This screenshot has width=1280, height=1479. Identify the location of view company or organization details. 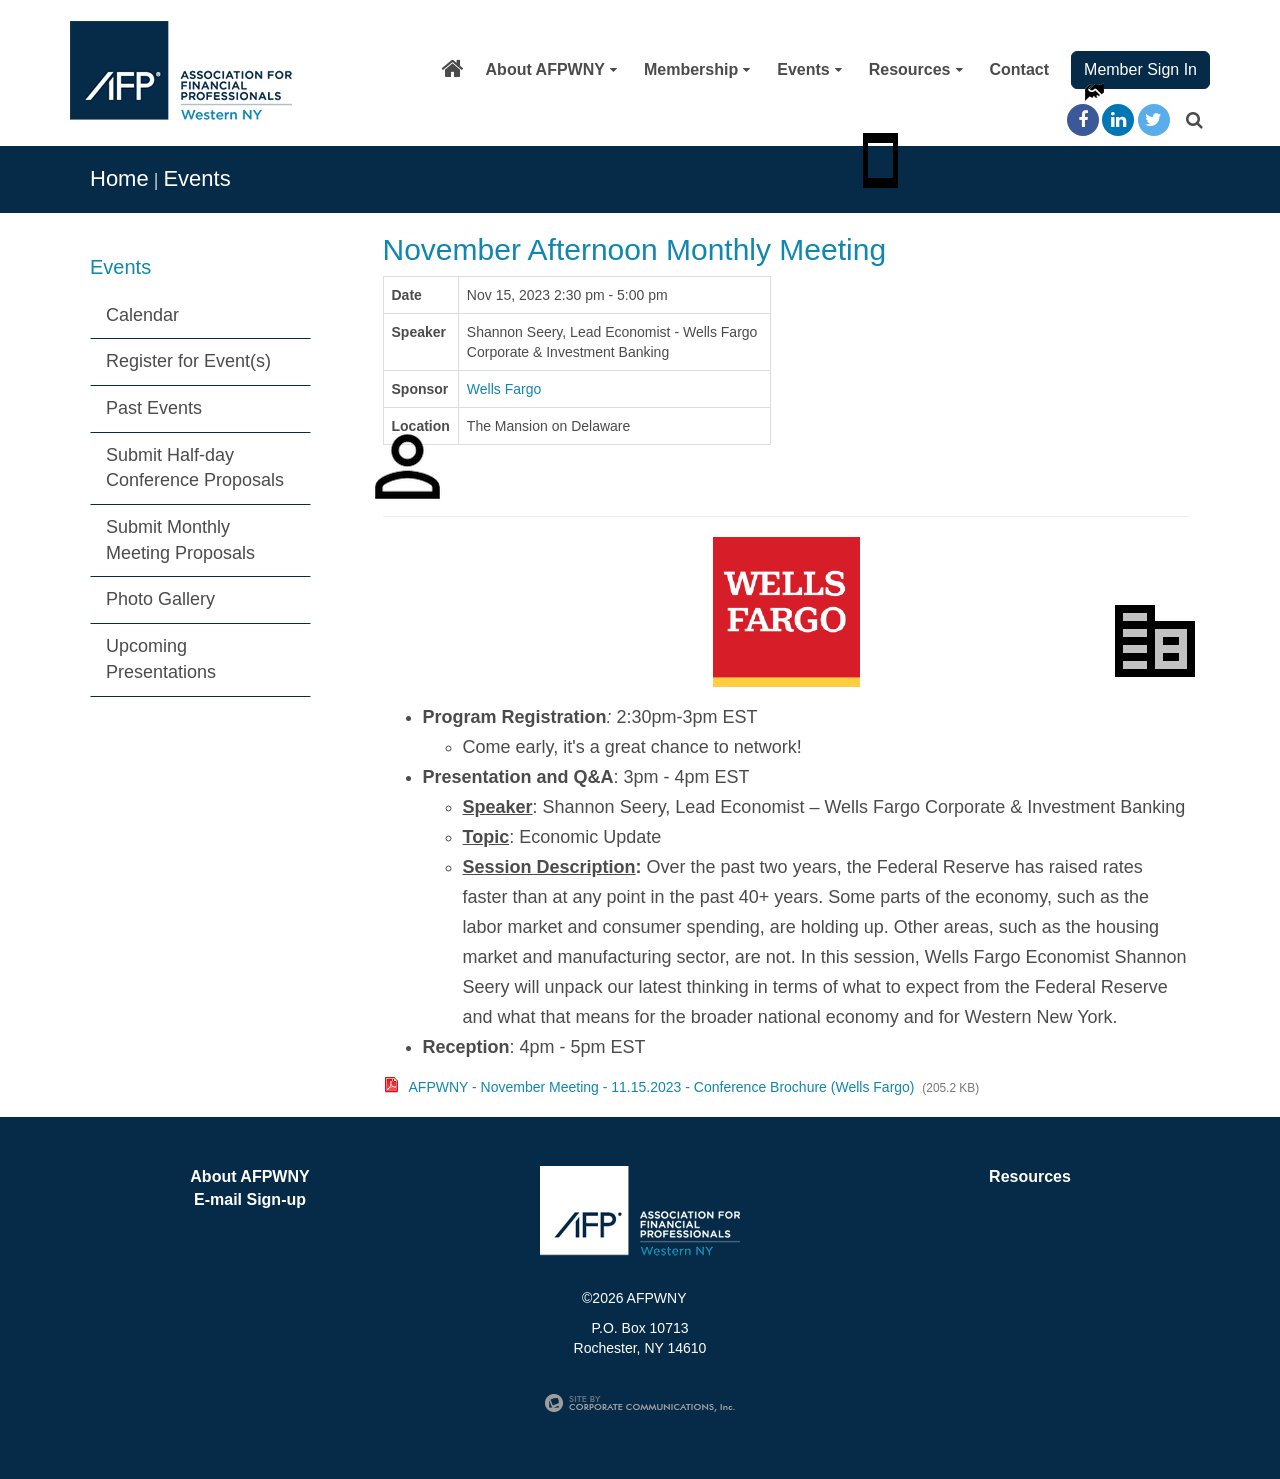
(1155, 641).